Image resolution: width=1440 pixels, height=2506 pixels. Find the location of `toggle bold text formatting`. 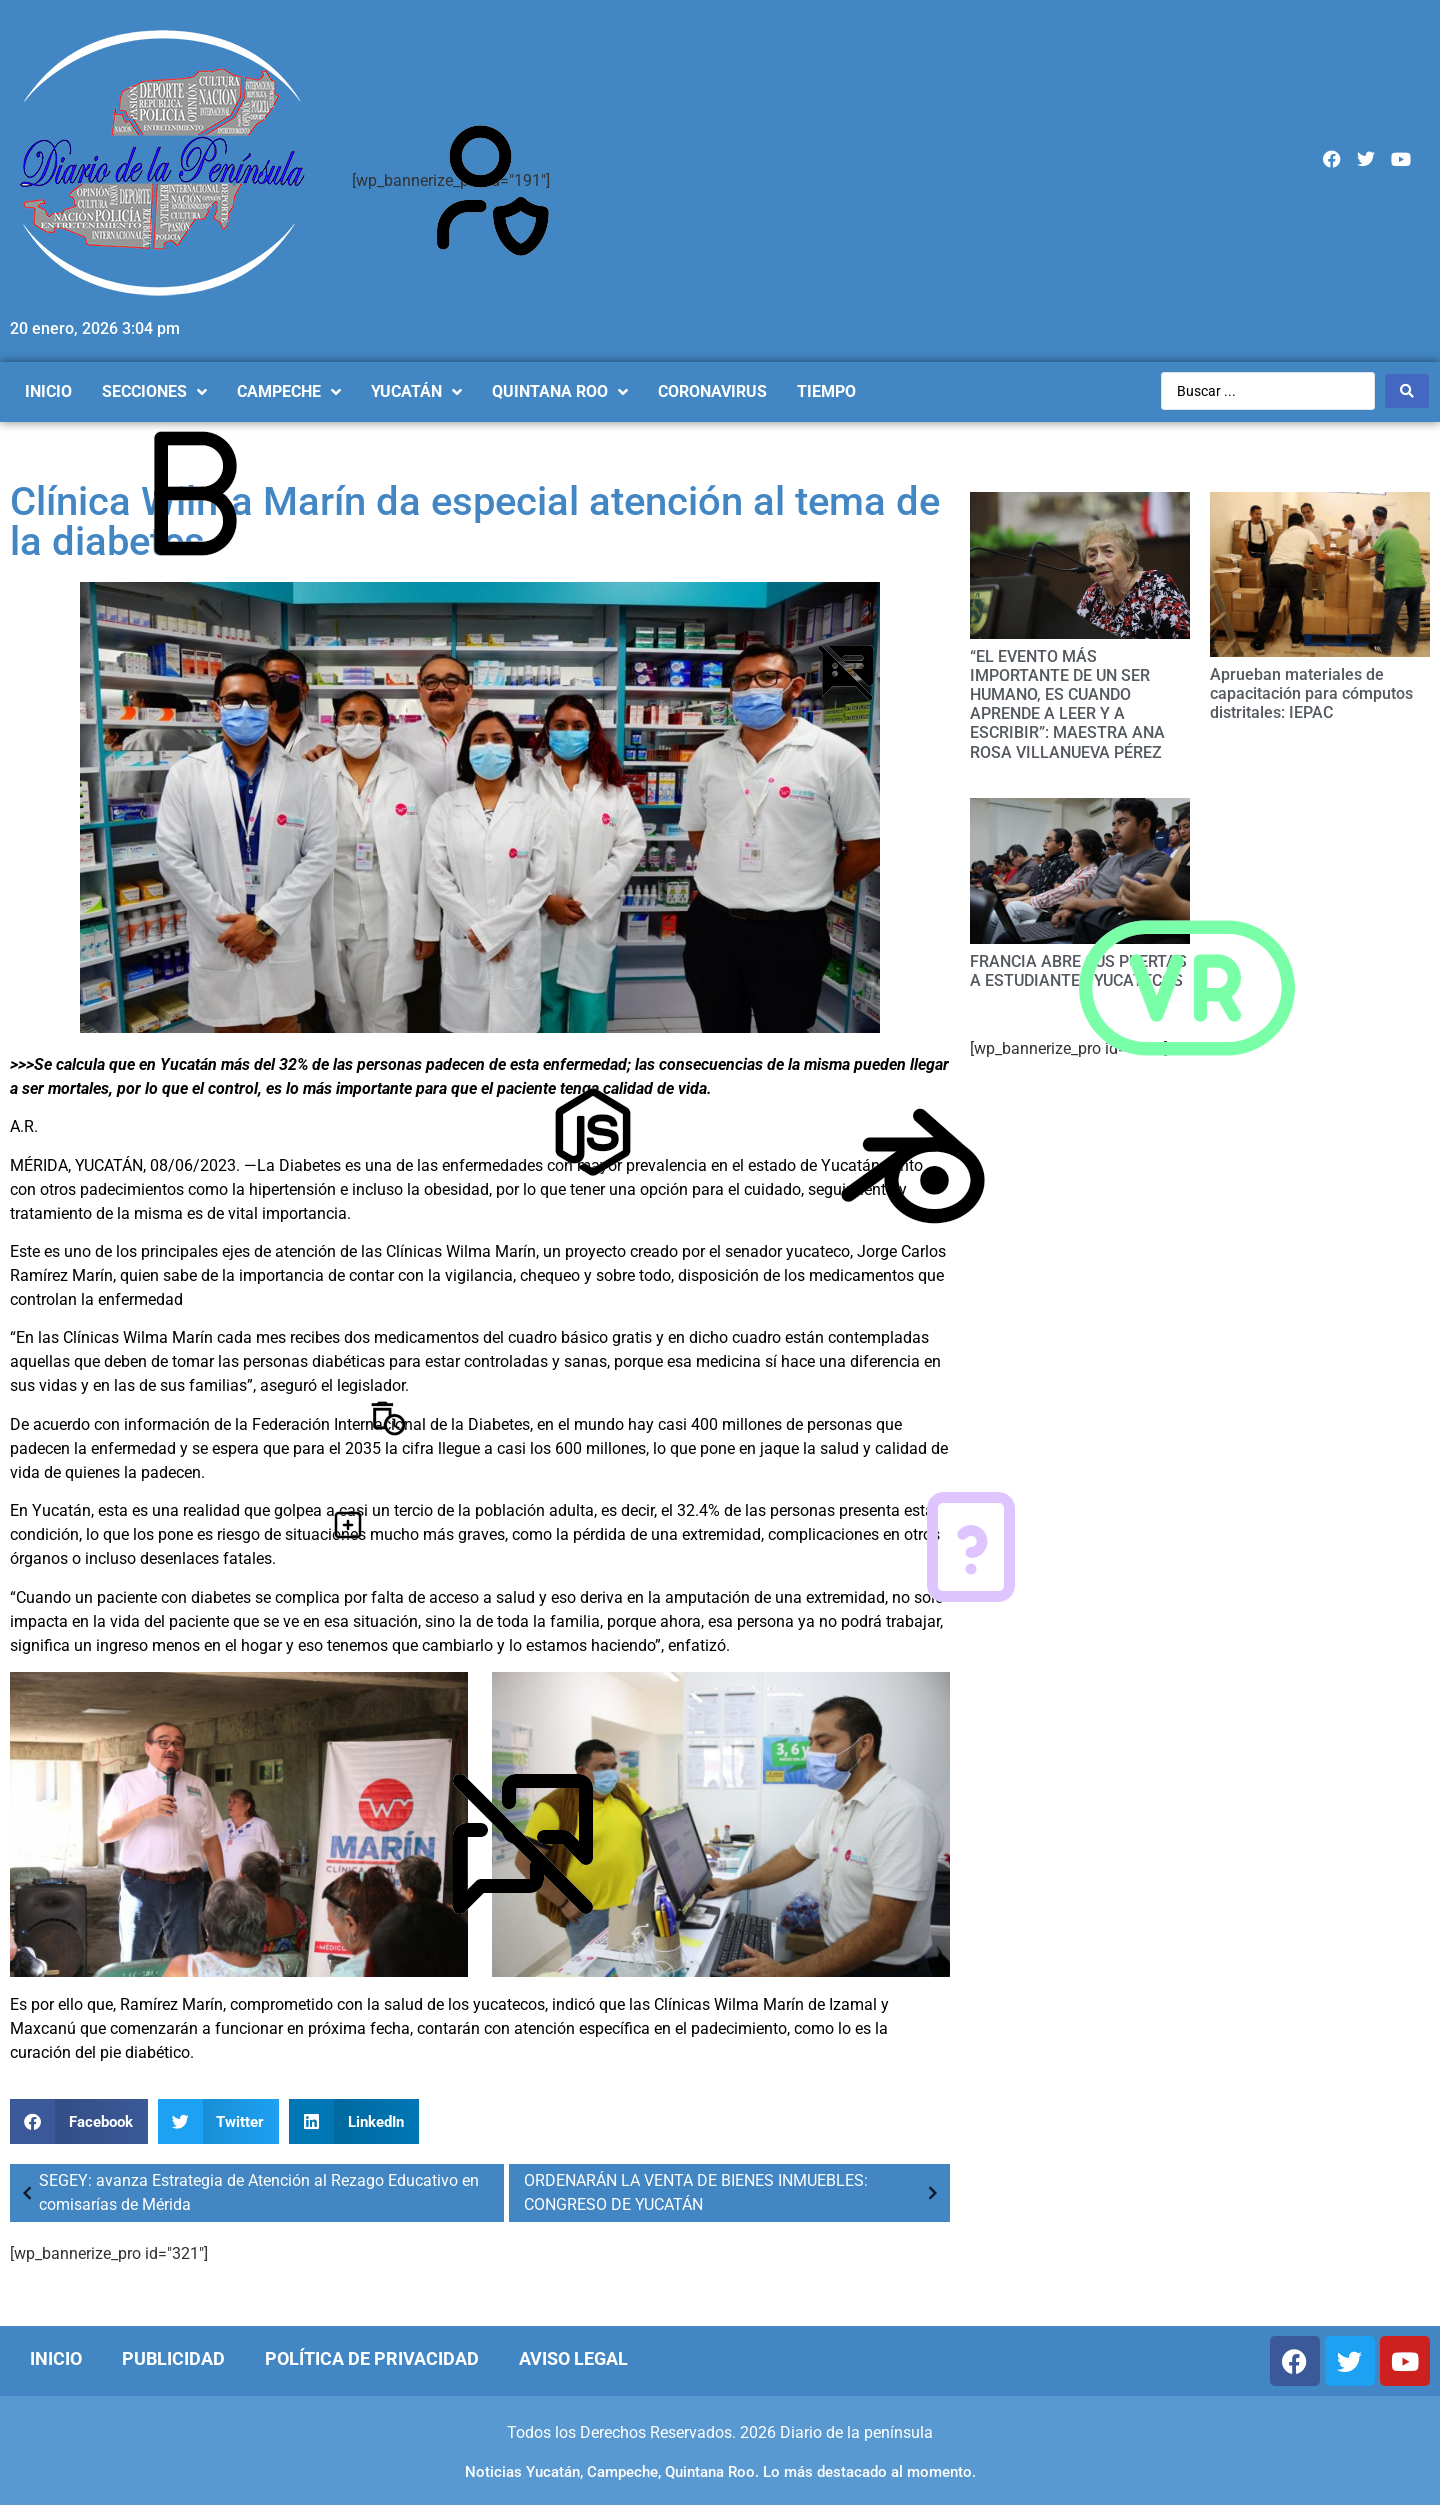

toggle bold text formatting is located at coordinates (195, 493).